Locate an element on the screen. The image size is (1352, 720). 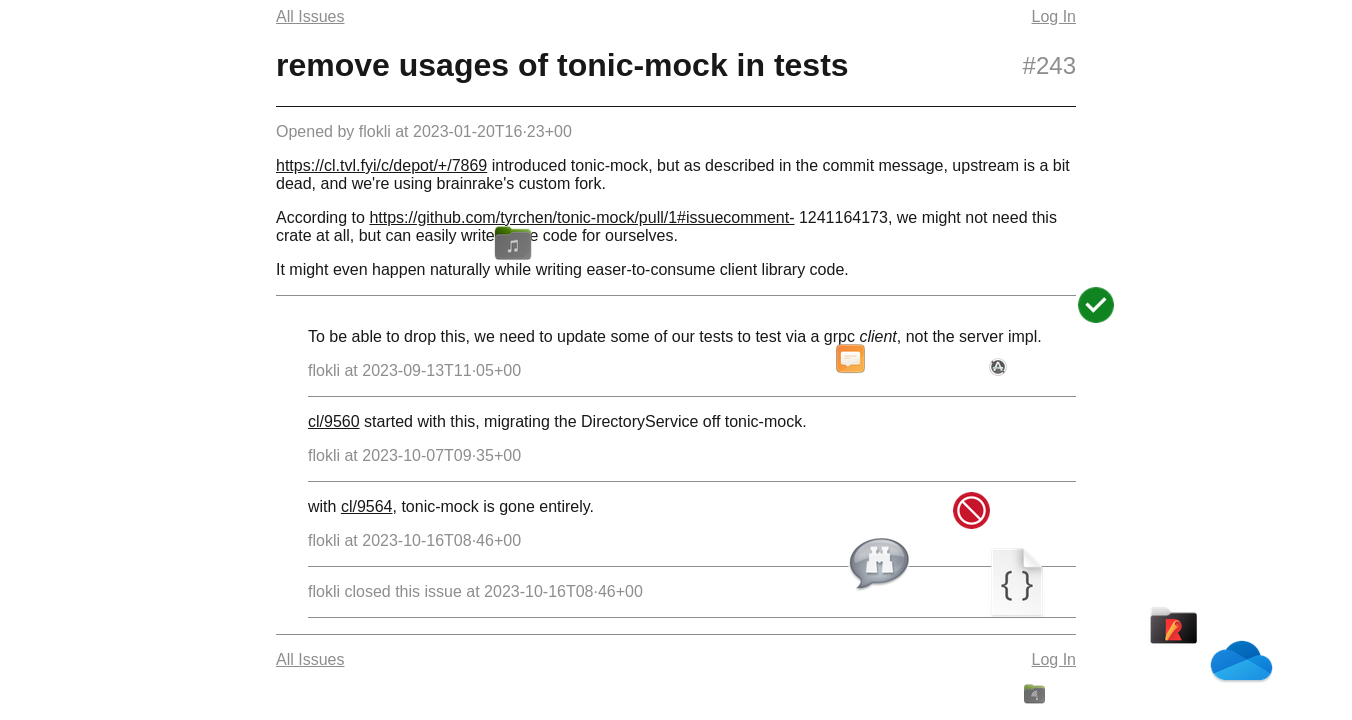
confirm or accept an action is located at coordinates (1096, 305).